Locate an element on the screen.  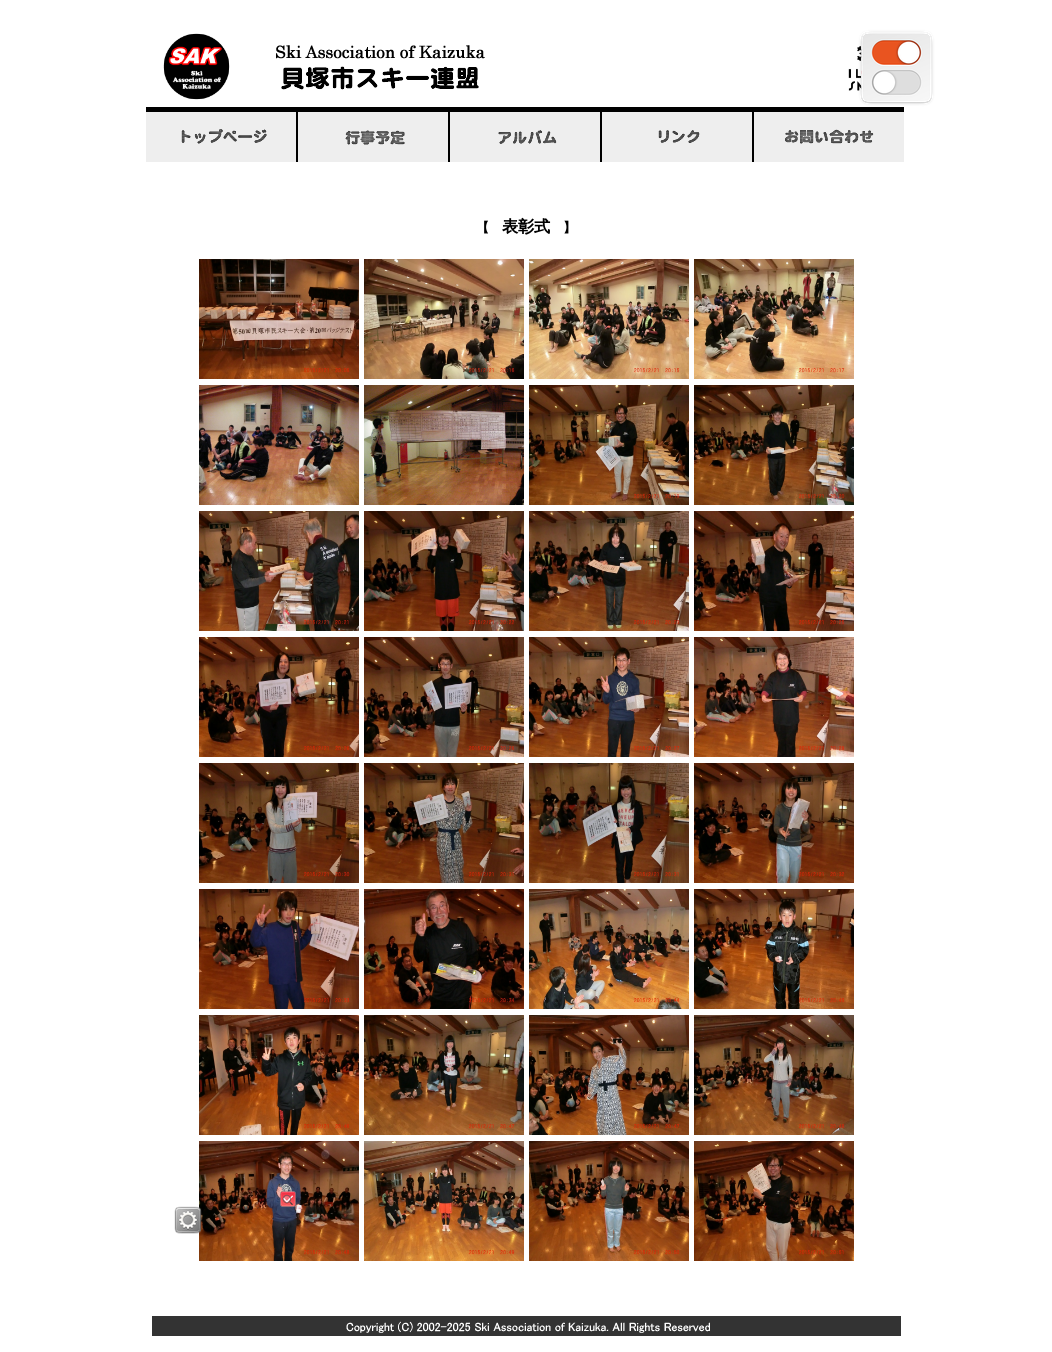
shared library file type indicator is located at coordinates (188, 1220).